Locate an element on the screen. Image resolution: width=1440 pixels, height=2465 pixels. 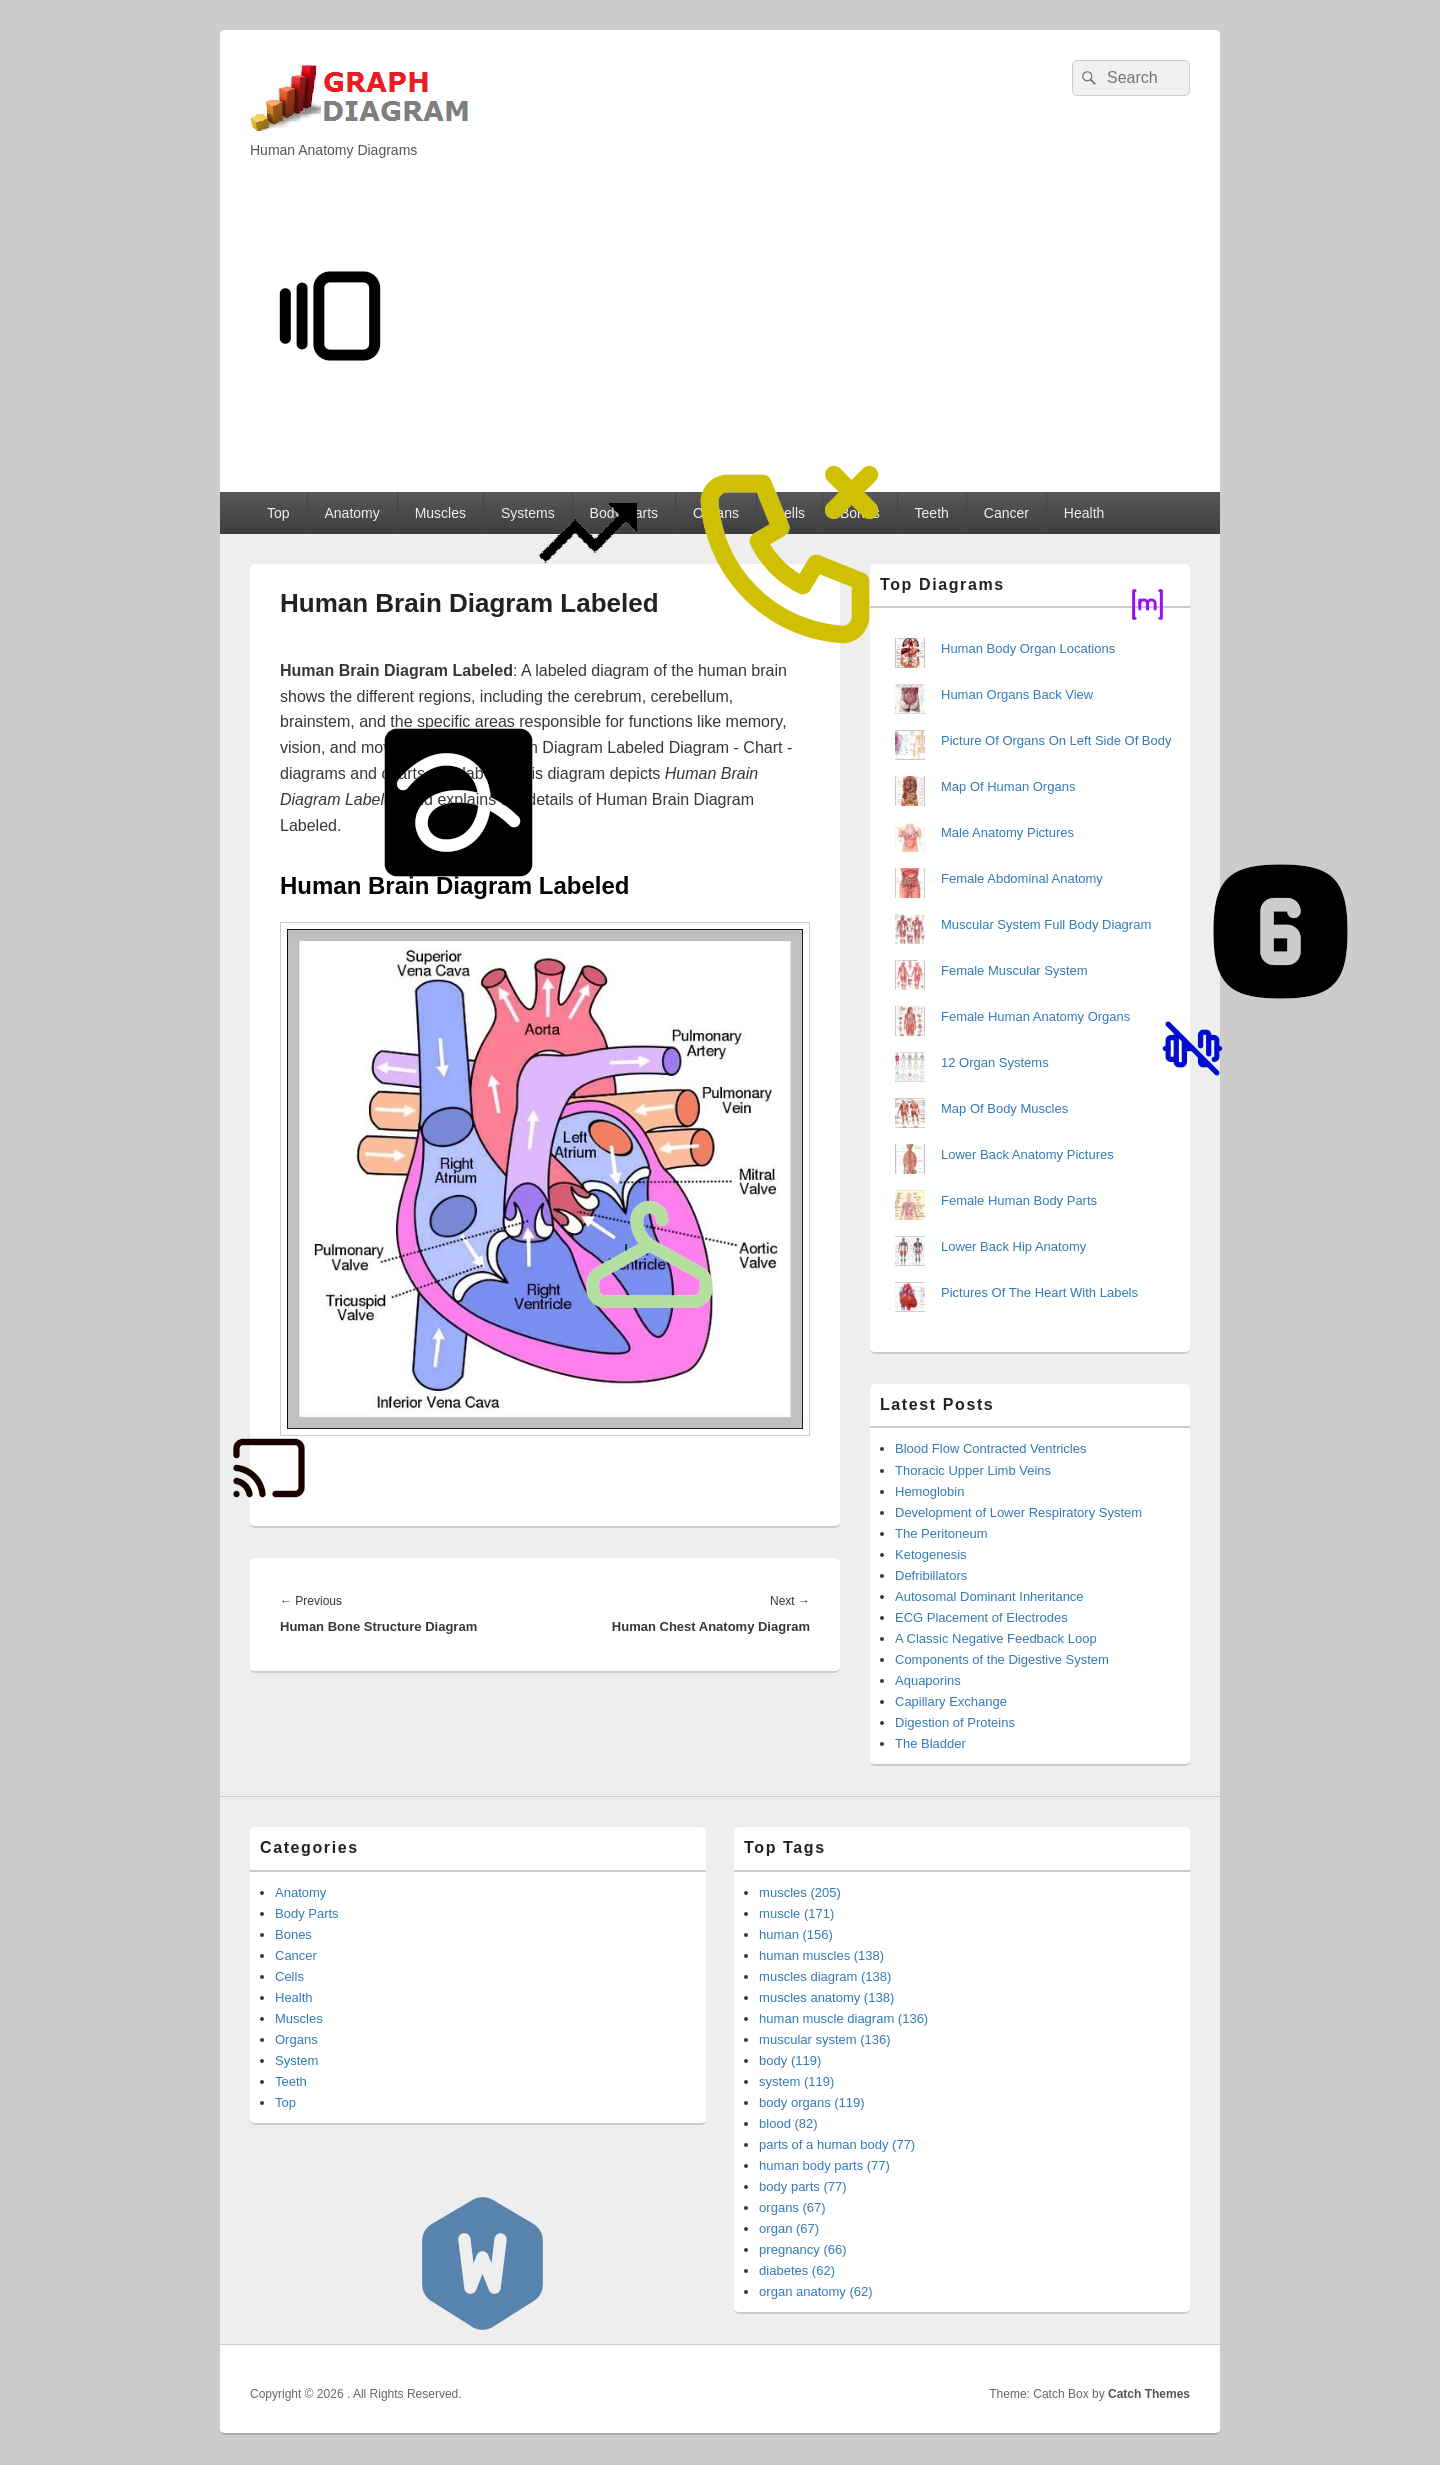
freehand drawing or sketch tool is located at coordinates (458, 802).